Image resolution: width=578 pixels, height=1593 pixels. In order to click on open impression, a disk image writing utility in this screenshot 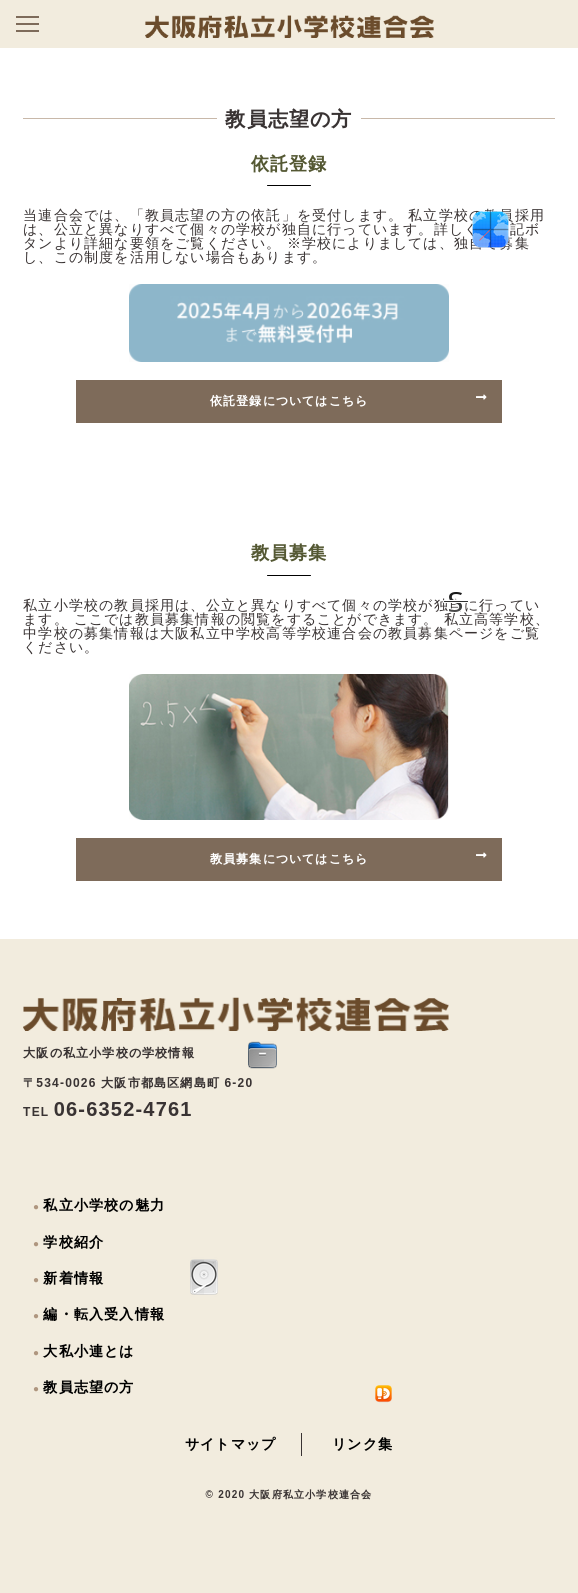, I will do `click(383, 1393)`.